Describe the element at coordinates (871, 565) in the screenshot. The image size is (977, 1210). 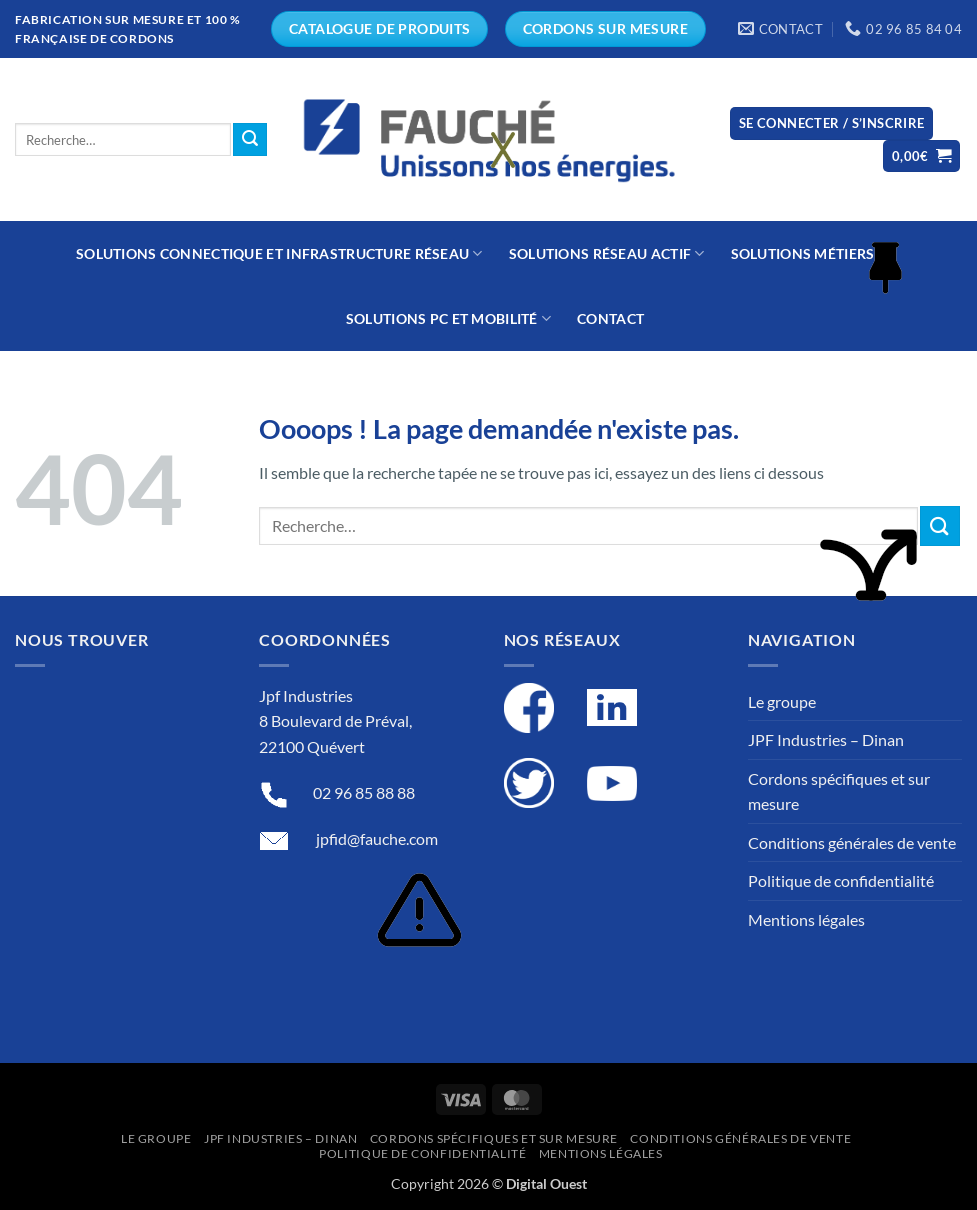
I see `redirect or reroute content` at that location.